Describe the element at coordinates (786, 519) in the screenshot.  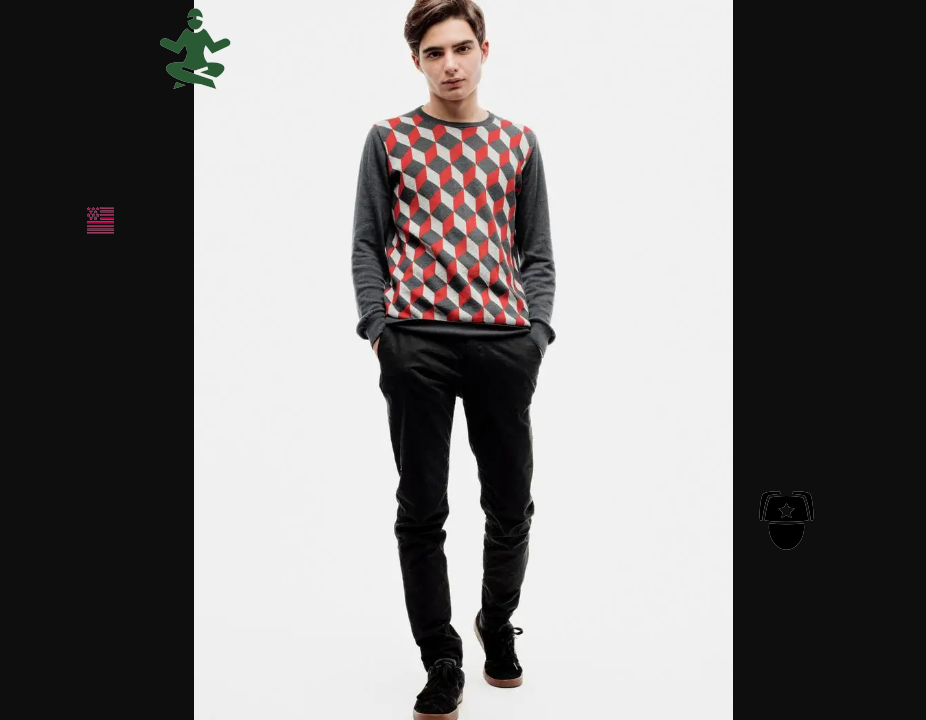
I see `select Russian-style winter hat accessory` at that location.